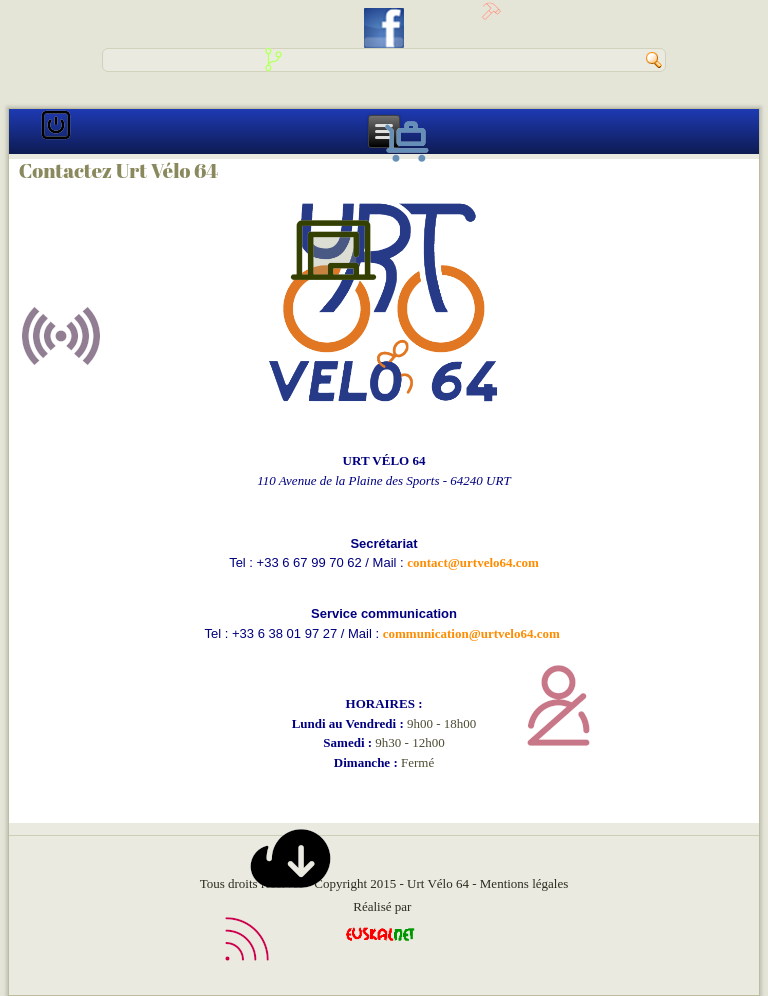 This screenshot has height=996, width=768. What do you see at coordinates (245, 941) in the screenshot?
I see `subscribe to RSS feed` at bounding box center [245, 941].